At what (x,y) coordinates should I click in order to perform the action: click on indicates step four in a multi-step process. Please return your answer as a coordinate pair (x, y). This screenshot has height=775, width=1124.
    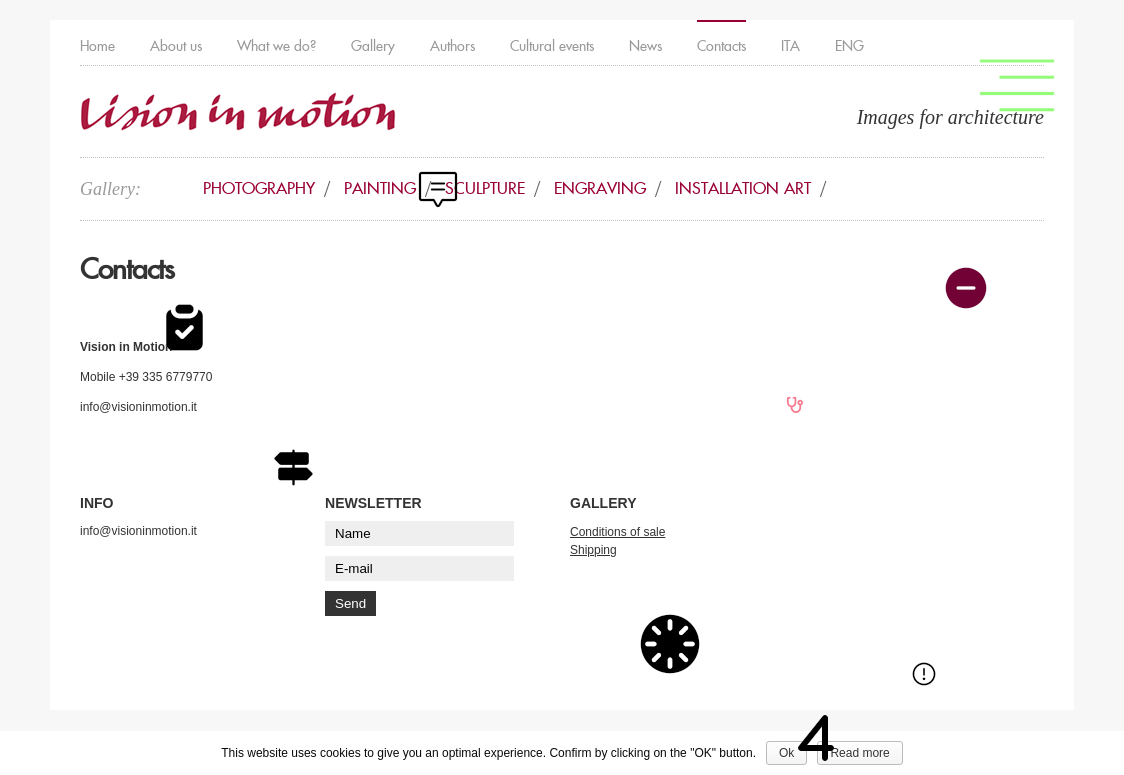
    Looking at the image, I should click on (817, 738).